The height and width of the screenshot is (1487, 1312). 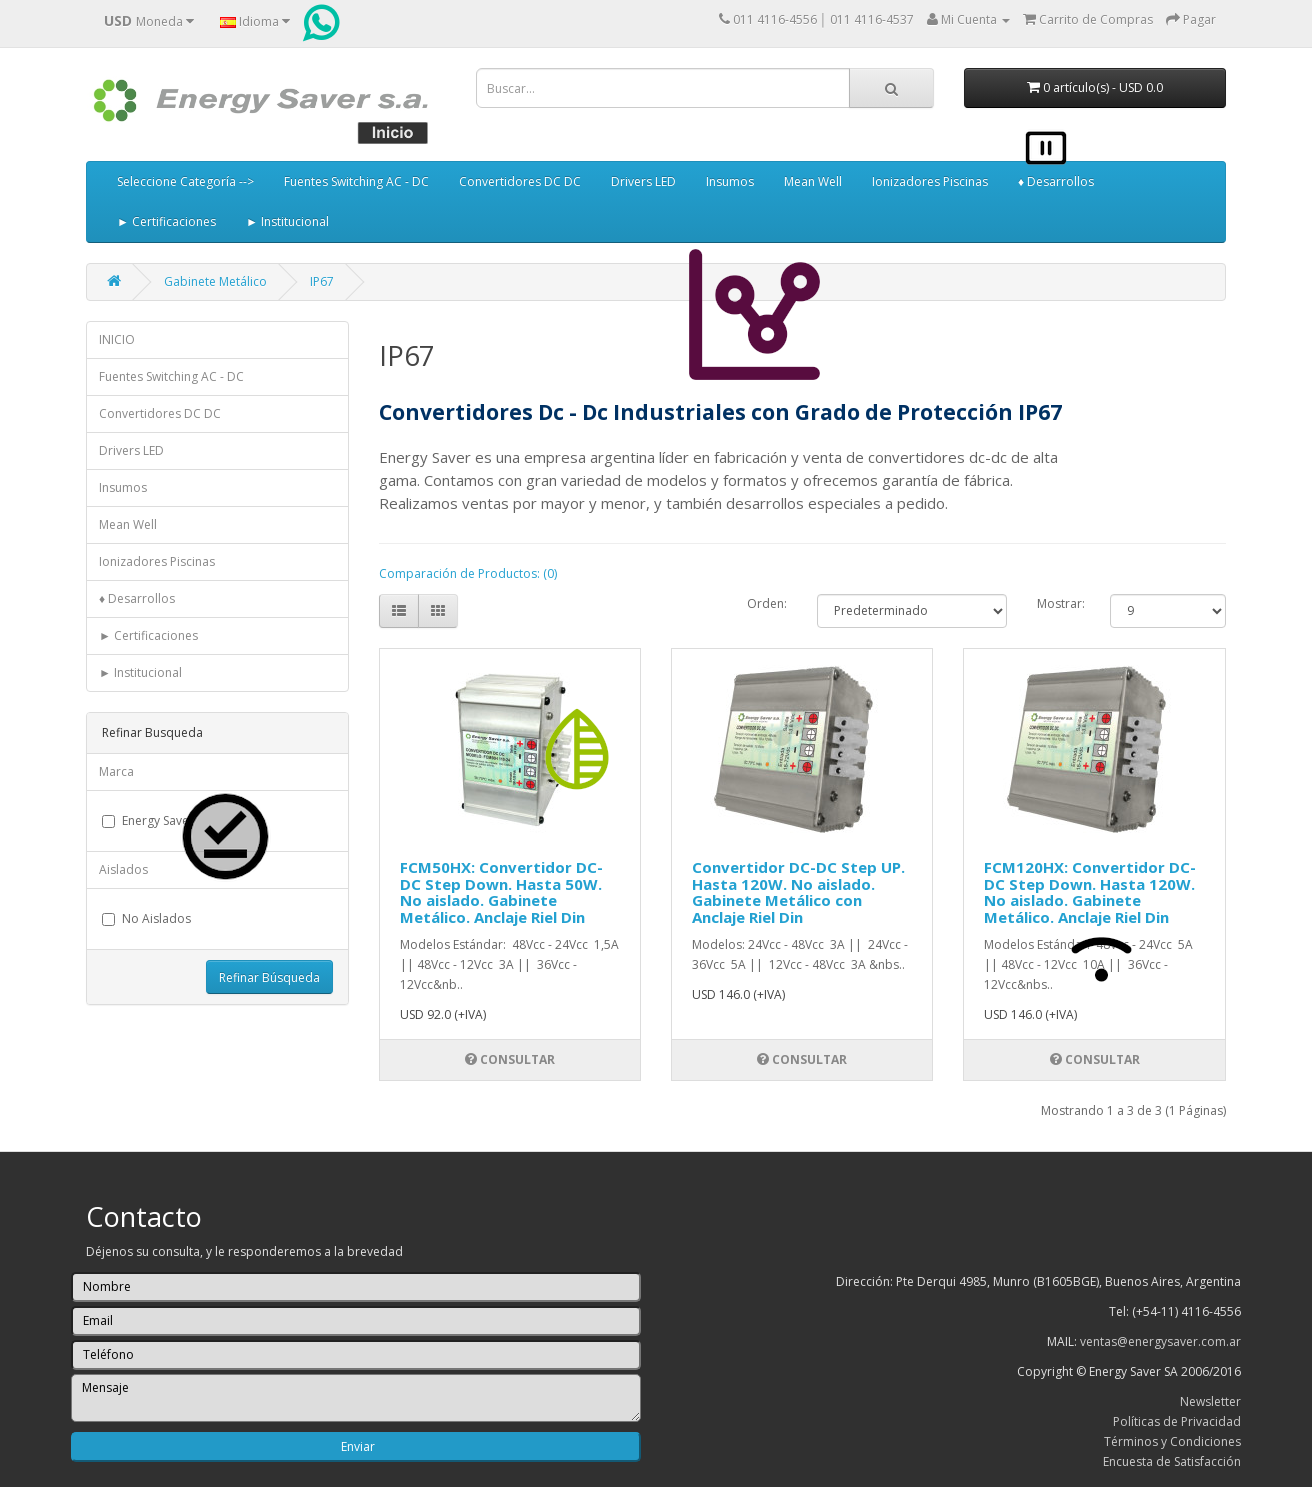 What do you see at coordinates (1101, 925) in the screenshot?
I see `indicates weak wifi signal strength` at bounding box center [1101, 925].